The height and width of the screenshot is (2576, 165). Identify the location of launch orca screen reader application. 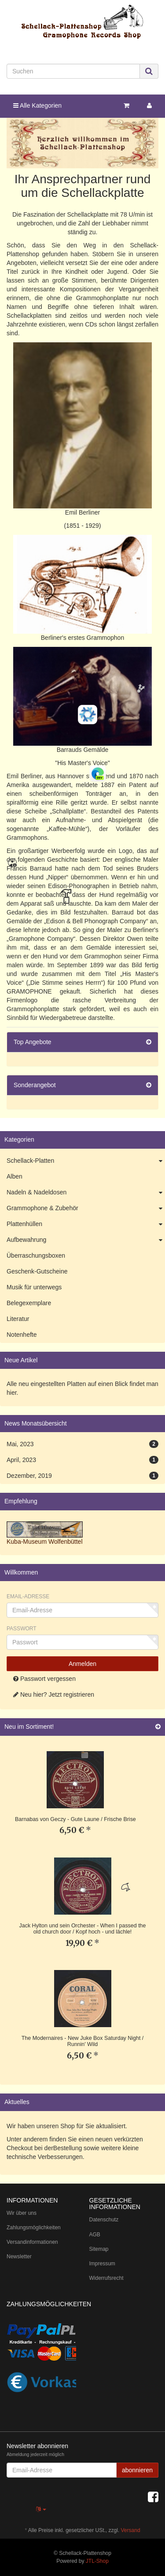
(125, 1887).